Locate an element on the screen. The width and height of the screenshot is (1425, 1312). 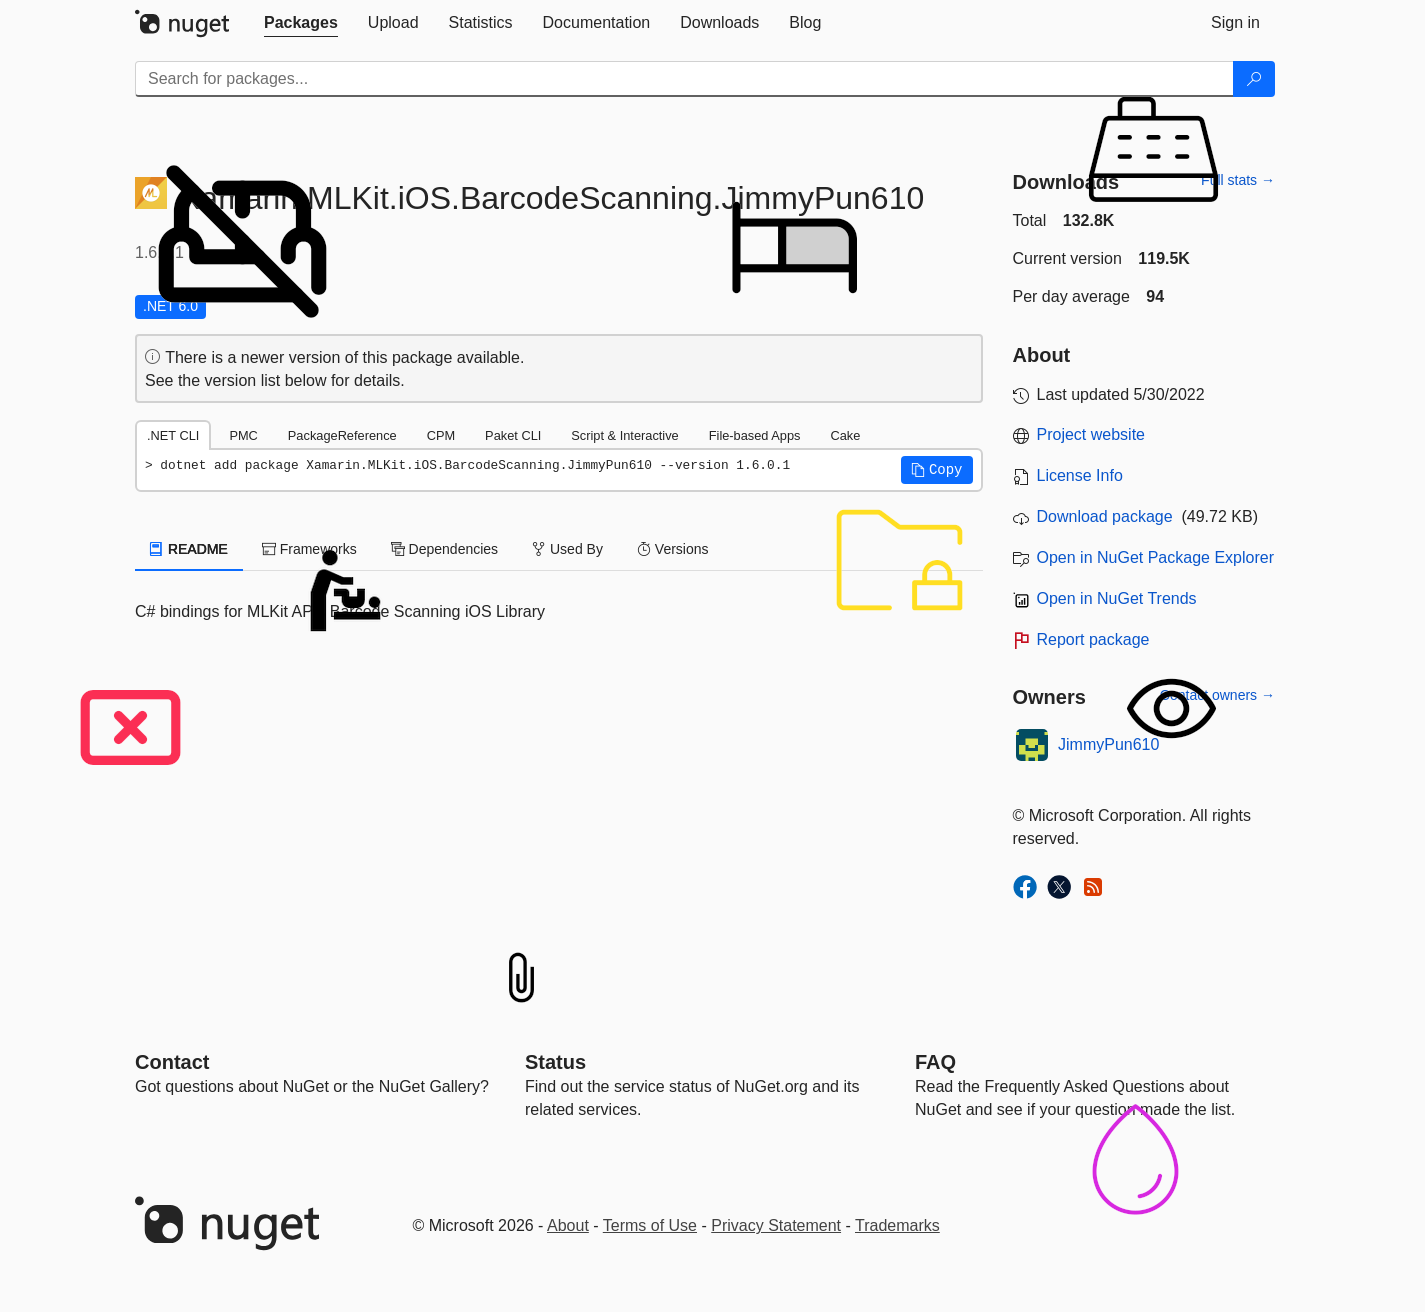
view hotel or accommodation options is located at coordinates (790, 247).